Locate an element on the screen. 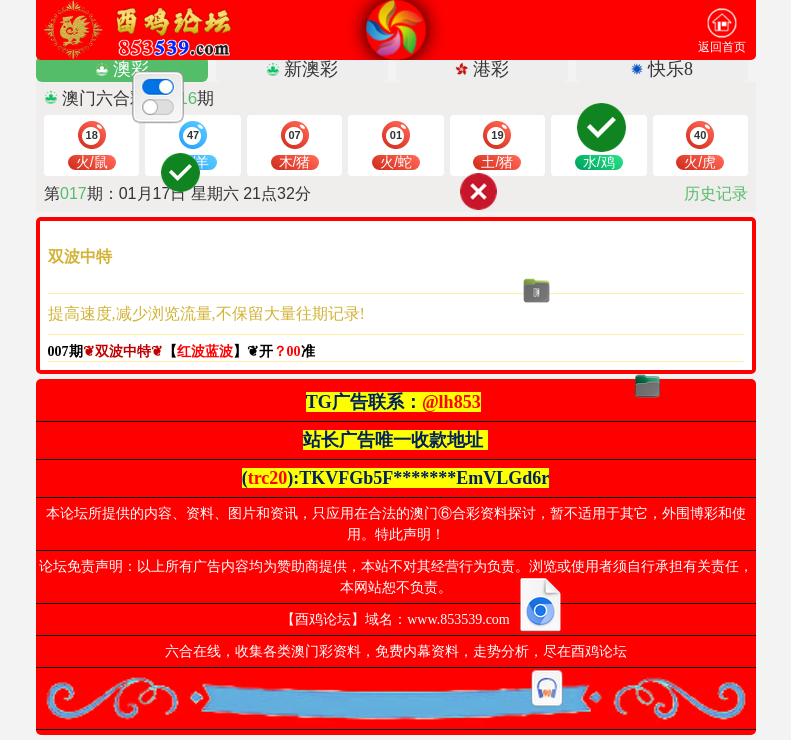 The image size is (791, 740). confirm or accept an action is located at coordinates (601, 127).